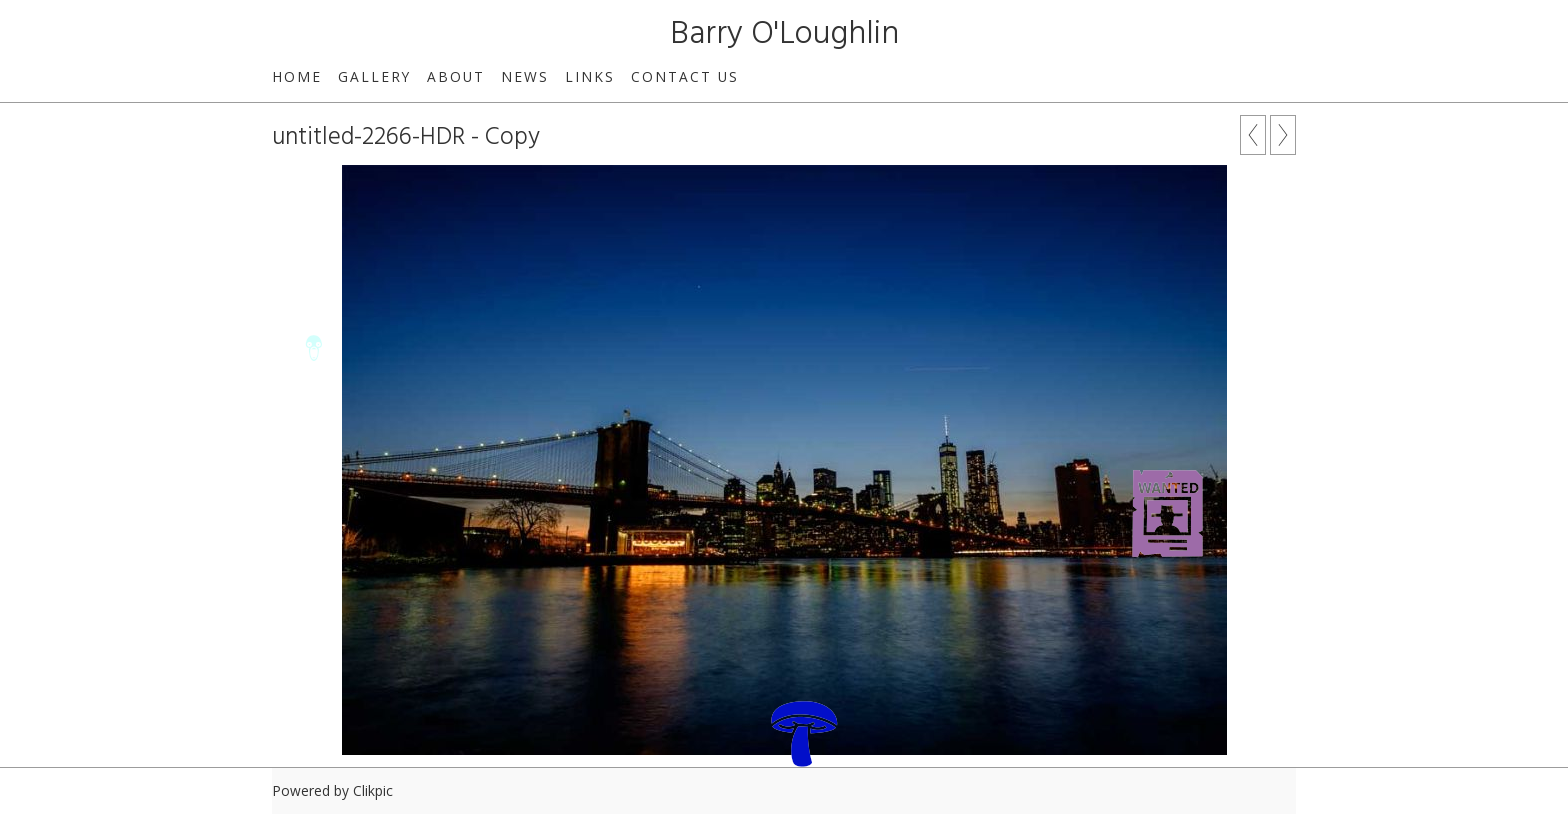 The image size is (1568, 814). Describe the element at coordinates (804, 733) in the screenshot. I see `mushroom ingredient or item in a game inventory` at that location.